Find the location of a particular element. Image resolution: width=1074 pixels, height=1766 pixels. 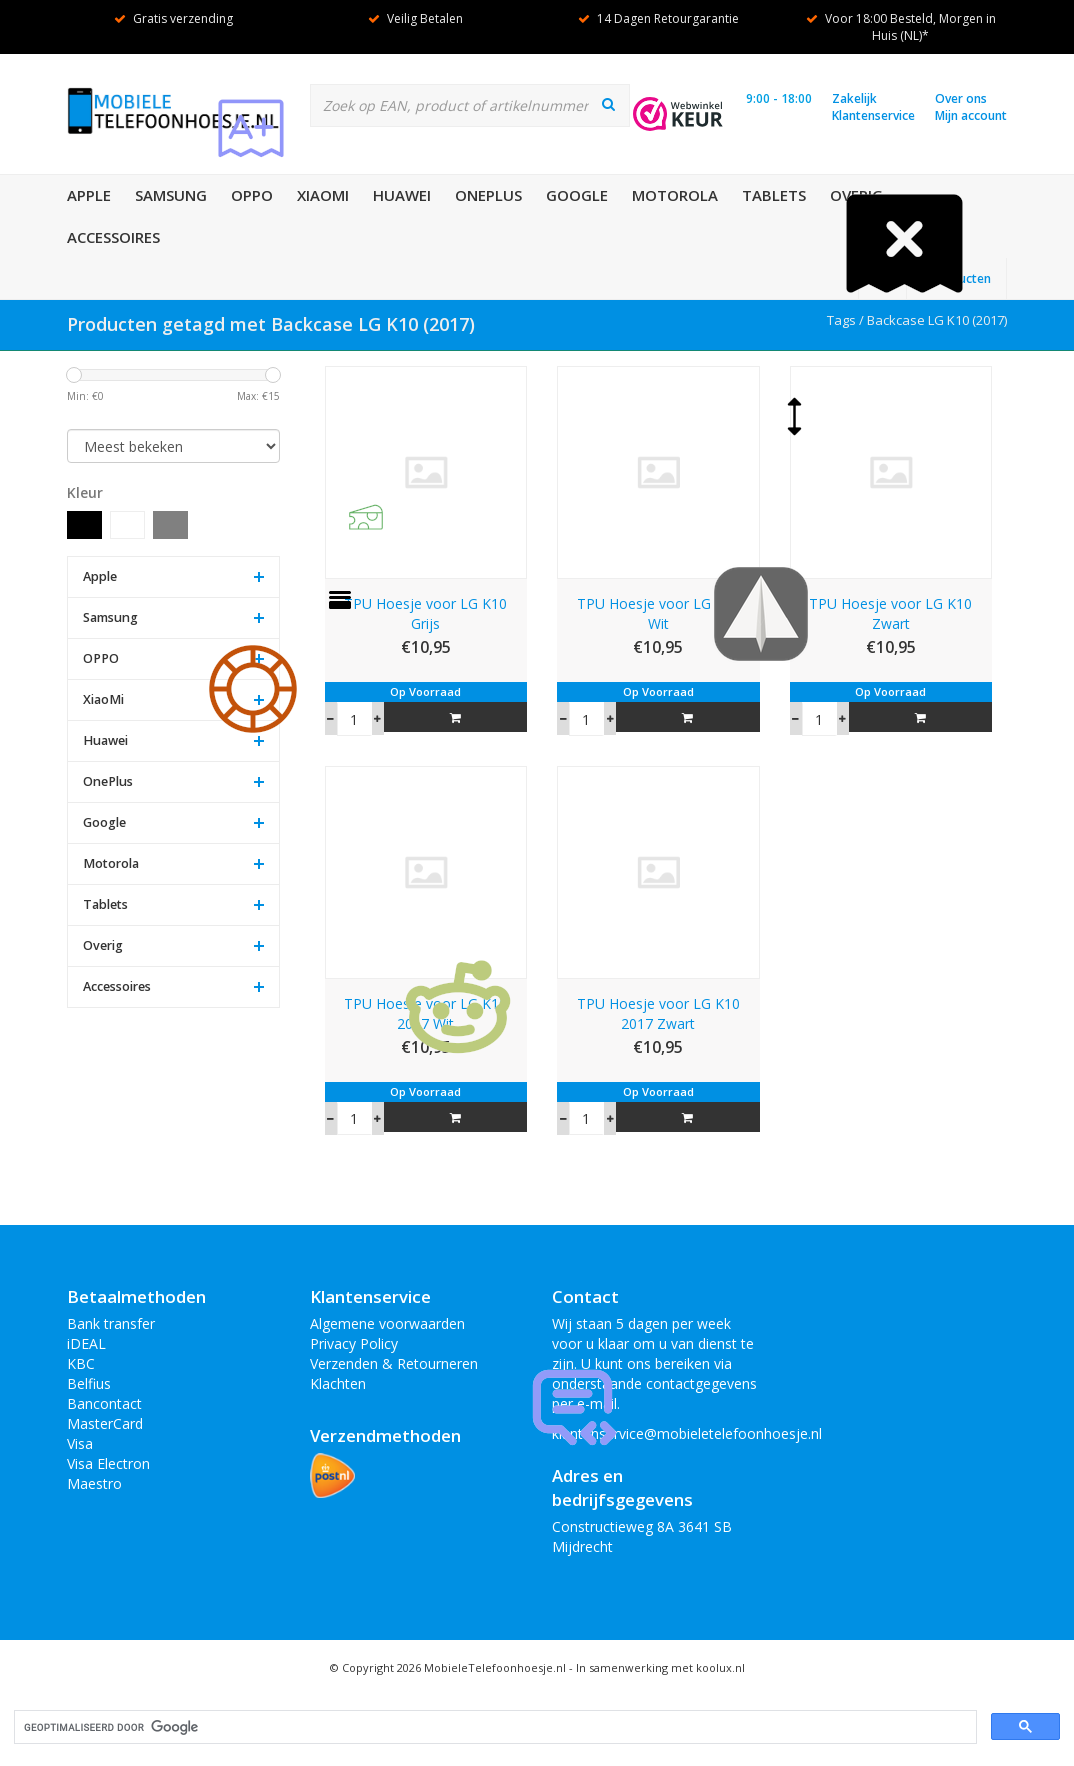

access casino or gambling games is located at coordinates (253, 689).